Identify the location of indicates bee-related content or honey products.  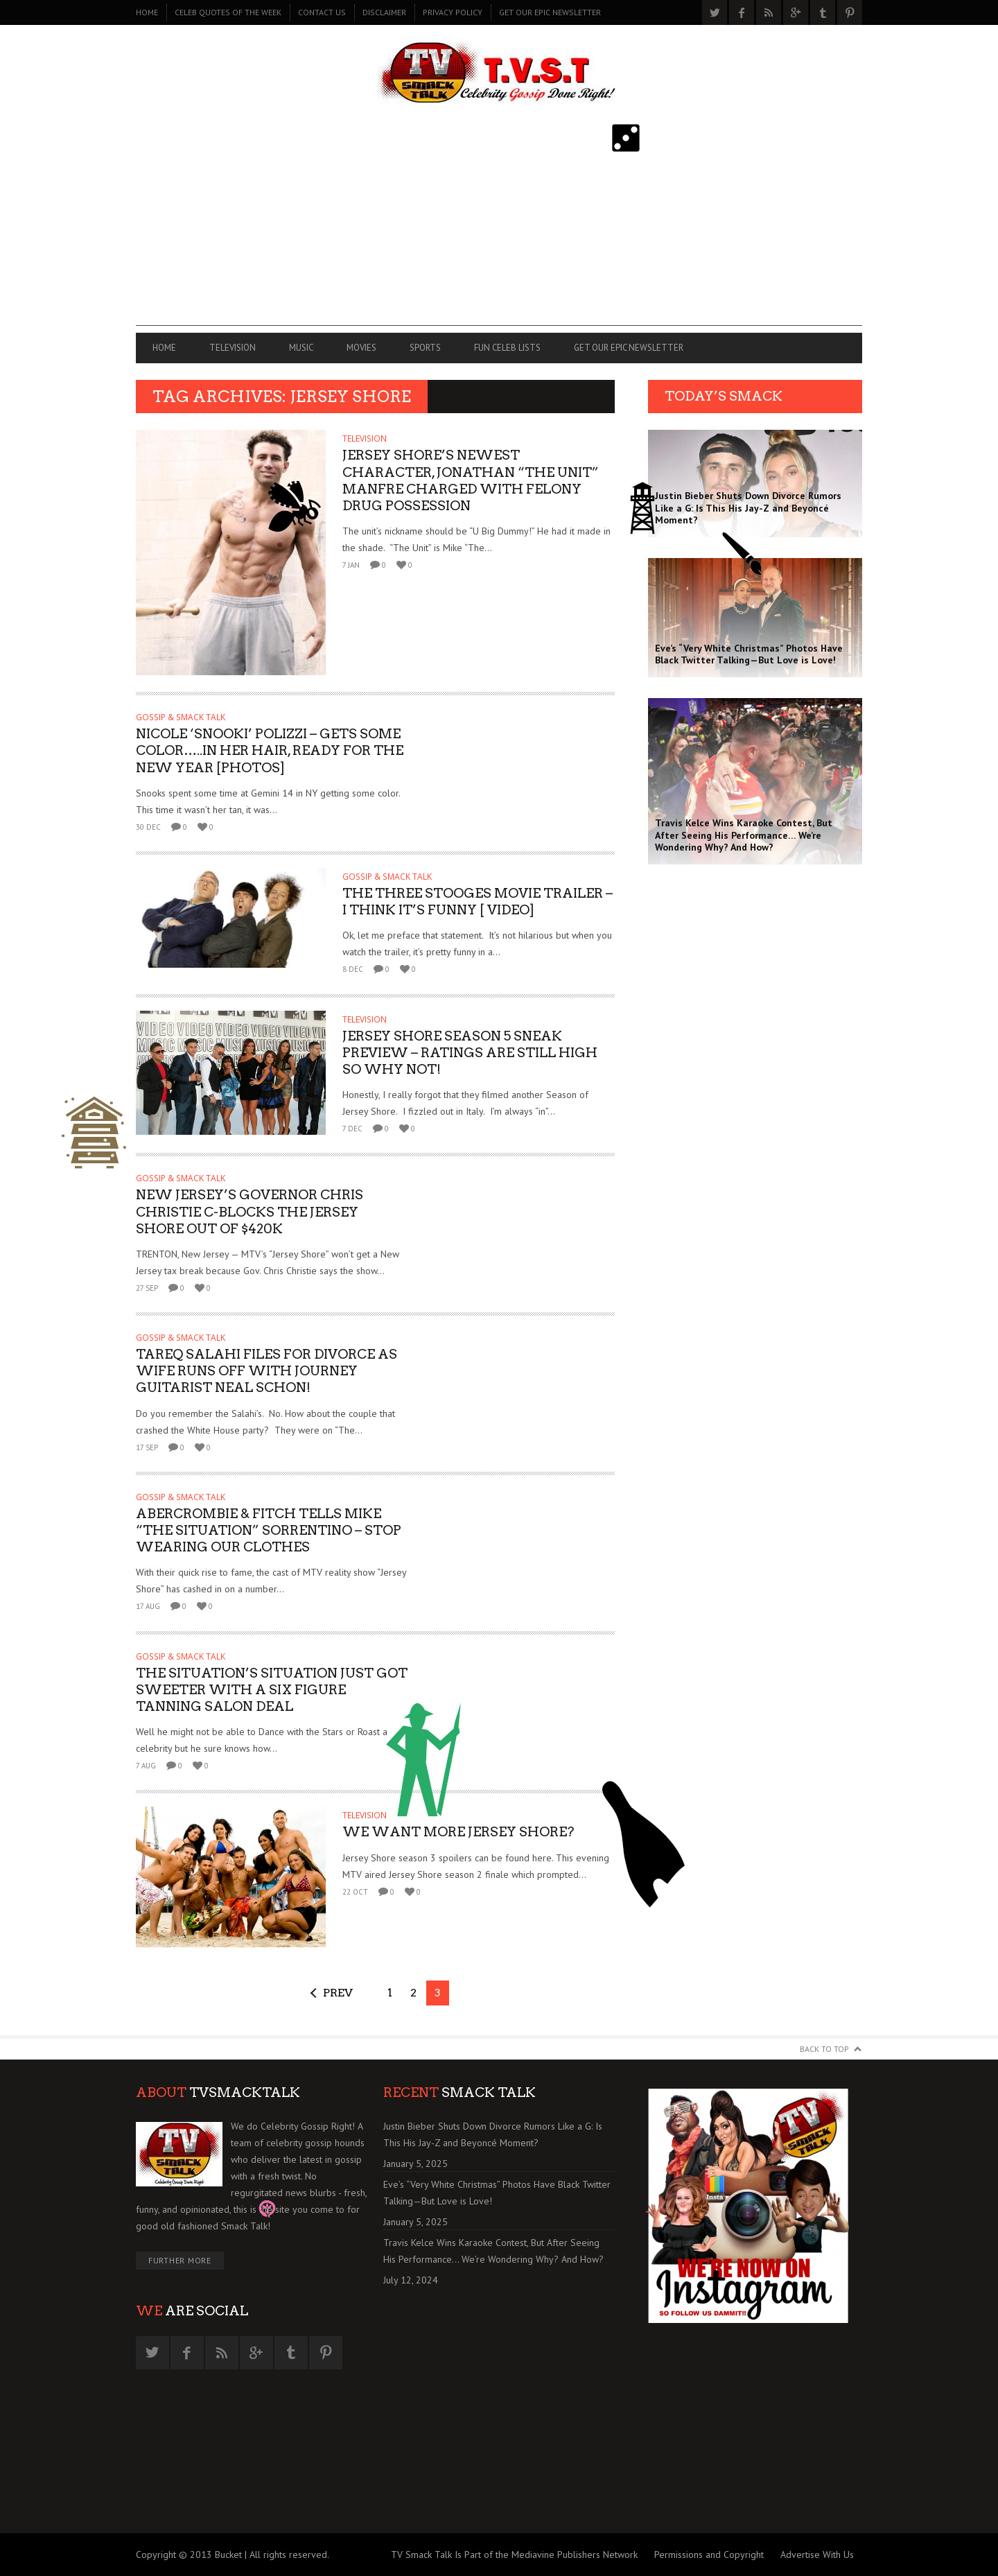
(295, 507).